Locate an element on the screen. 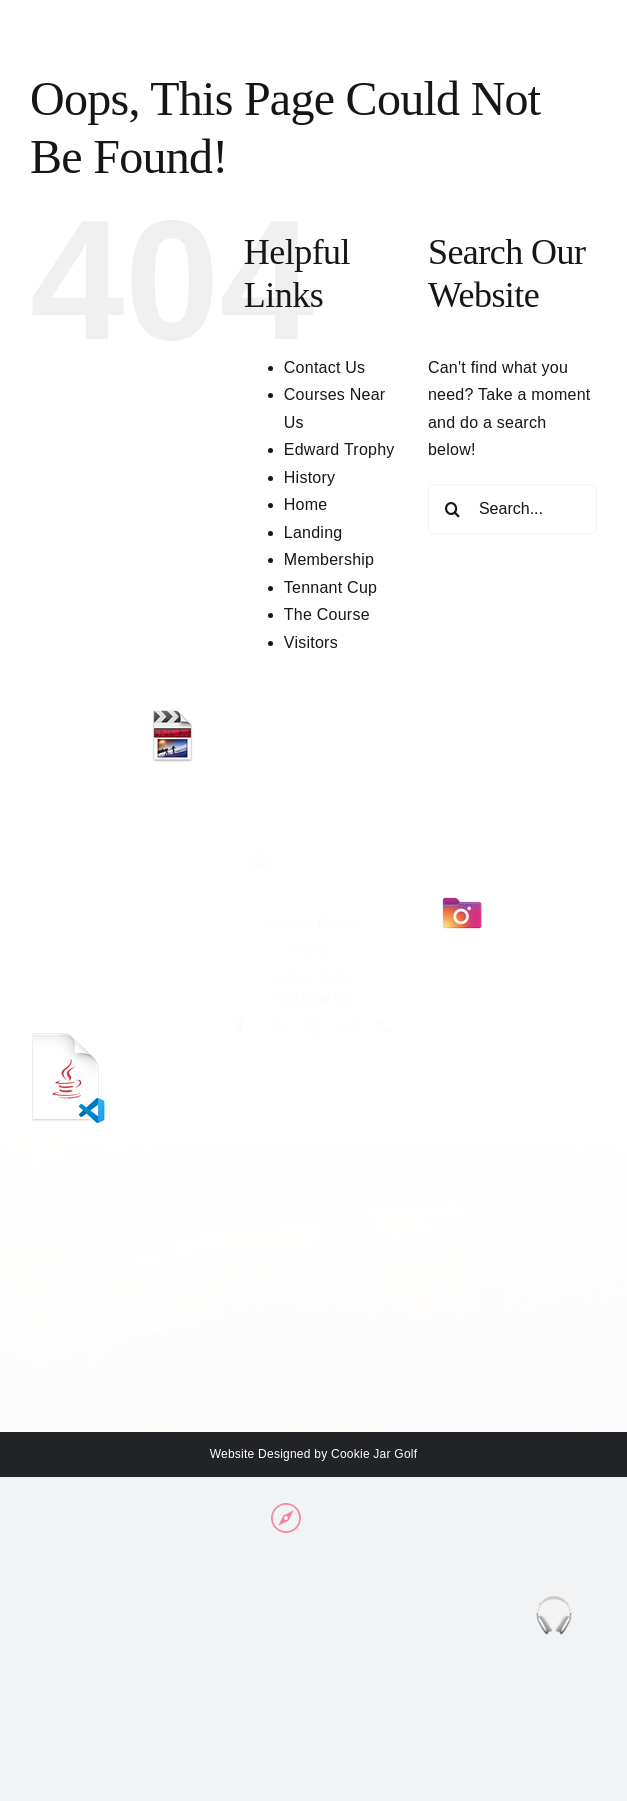 The image size is (627, 1801). open the default web browser is located at coordinates (286, 1518).